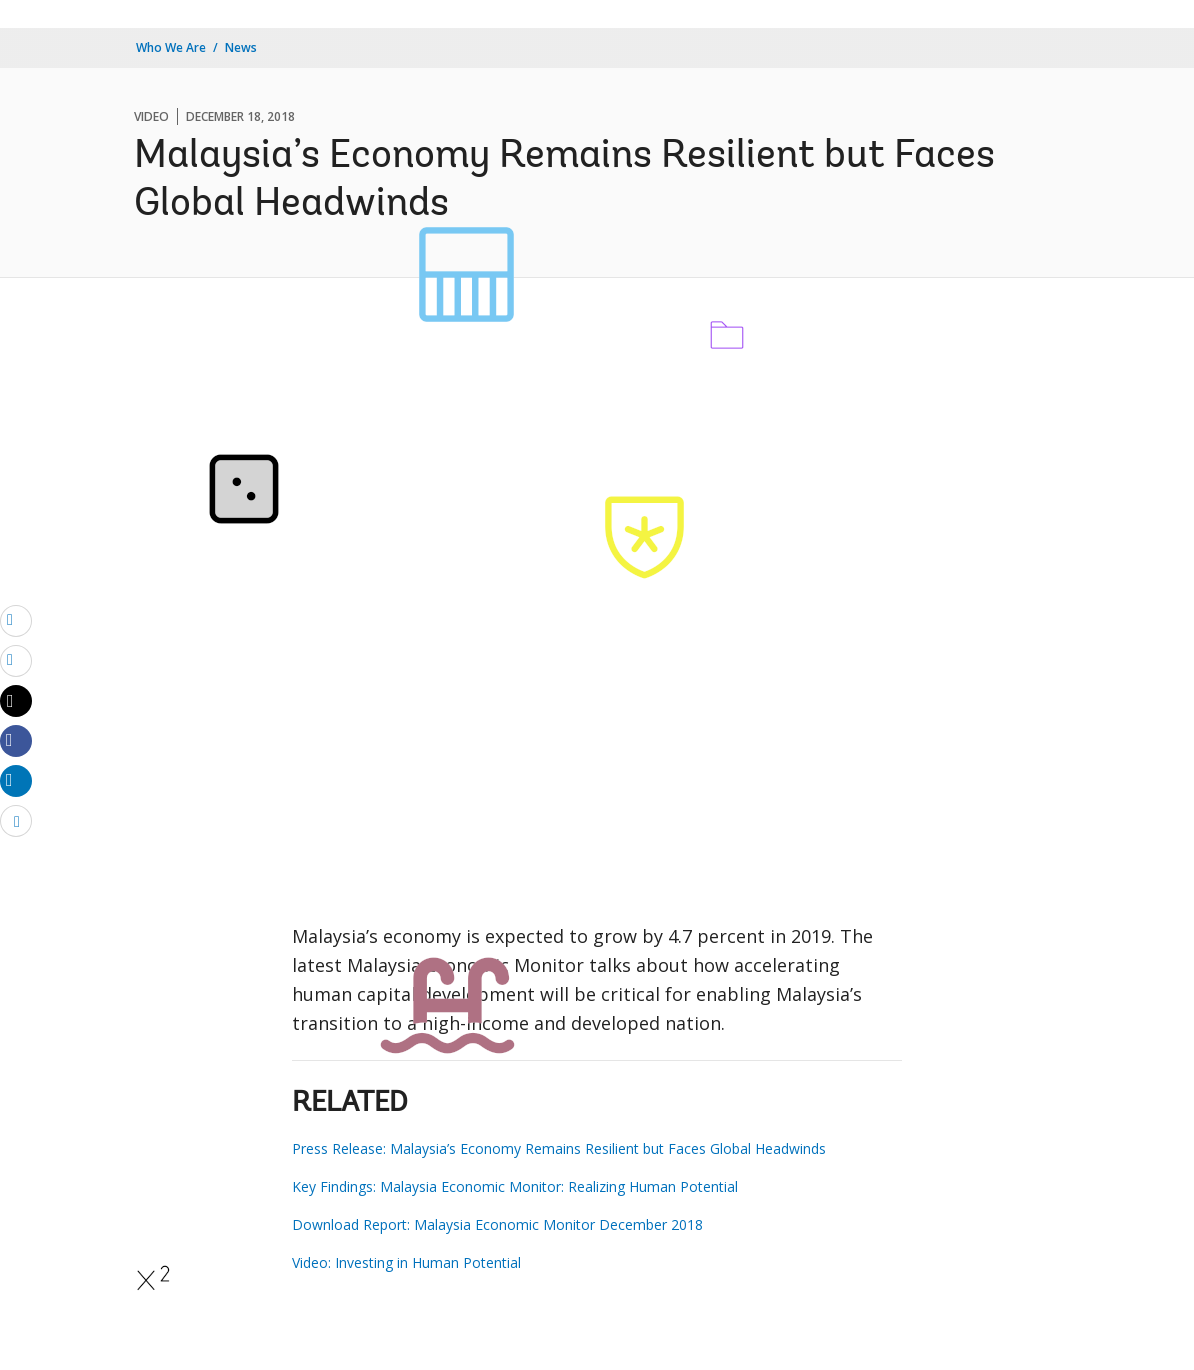 This screenshot has height=1370, width=1194. What do you see at coordinates (244, 489) in the screenshot?
I see `roll the dice in a game` at bounding box center [244, 489].